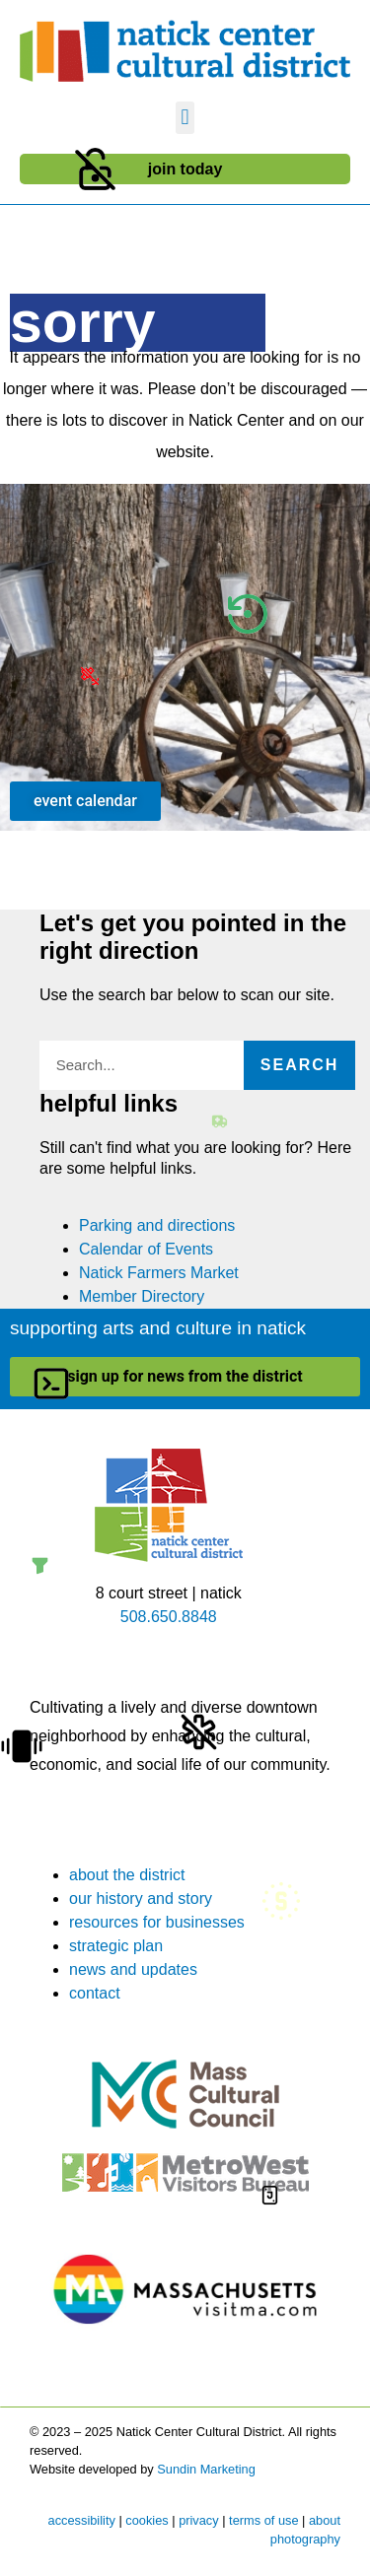 This screenshot has width=370, height=2576. What do you see at coordinates (198, 1731) in the screenshot?
I see `medical services unavailable` at bounding box center [198, 1731].